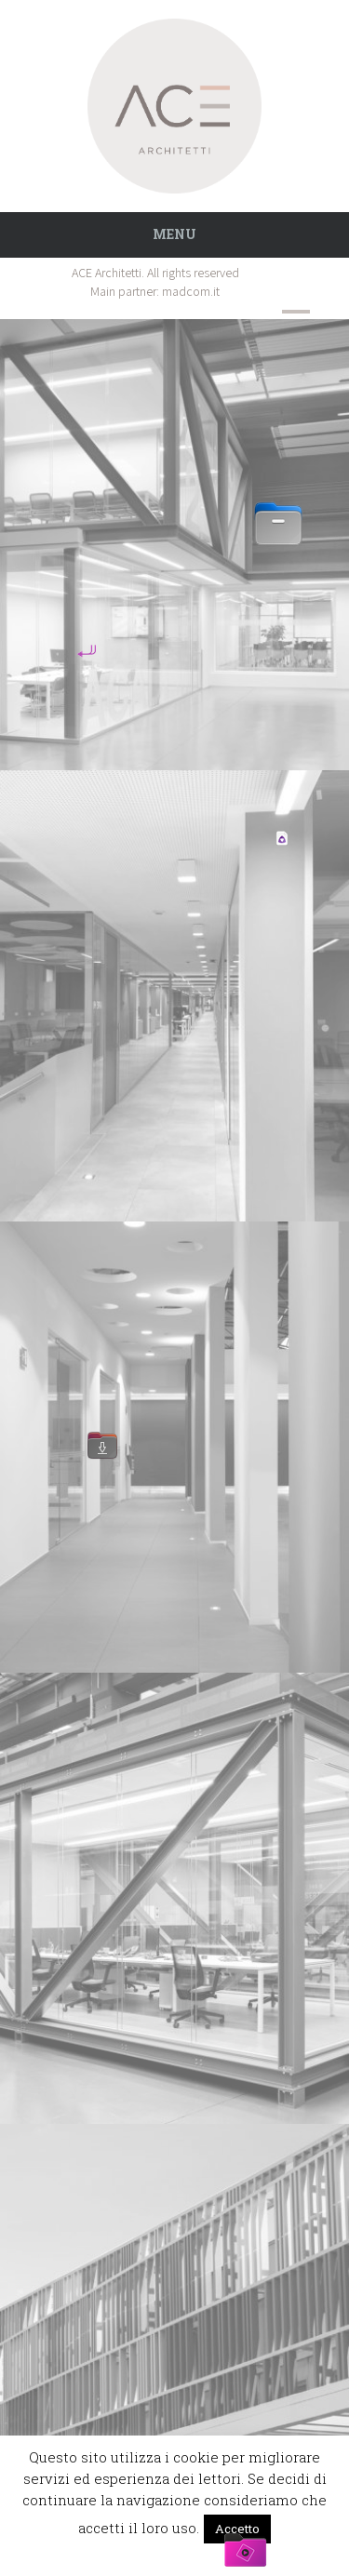 Image resolution: width=349 pixels, height=2576 pixels. I want to click on access your downloads folder, so click(102, 1445).